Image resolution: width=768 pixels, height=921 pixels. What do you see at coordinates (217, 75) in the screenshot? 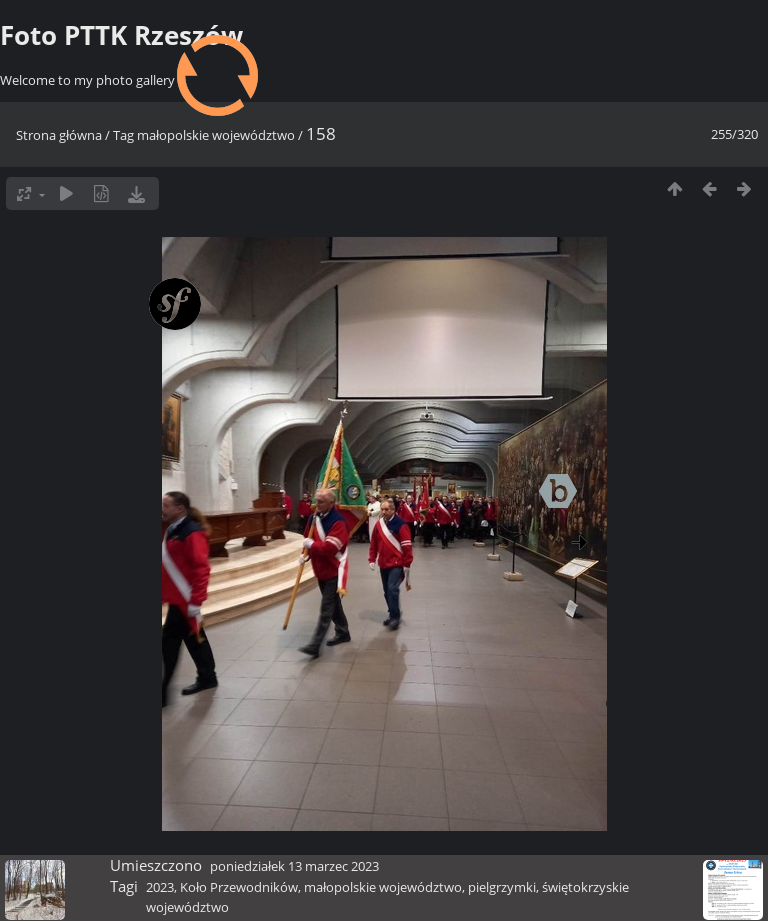
I see `refresh or reload the current page` at bounding box center [217, 75].